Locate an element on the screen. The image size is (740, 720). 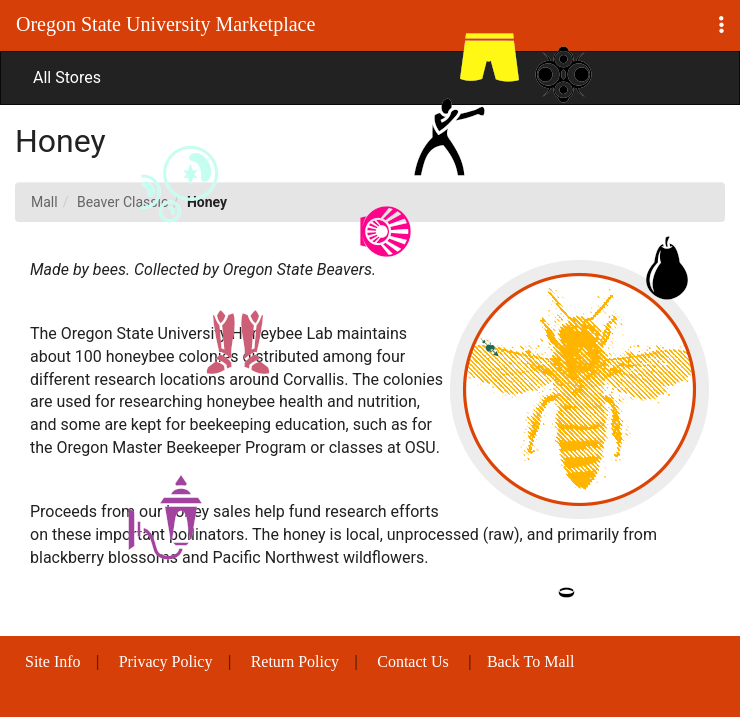
toggle flashlight on/off is located at coordinates (385, 231).